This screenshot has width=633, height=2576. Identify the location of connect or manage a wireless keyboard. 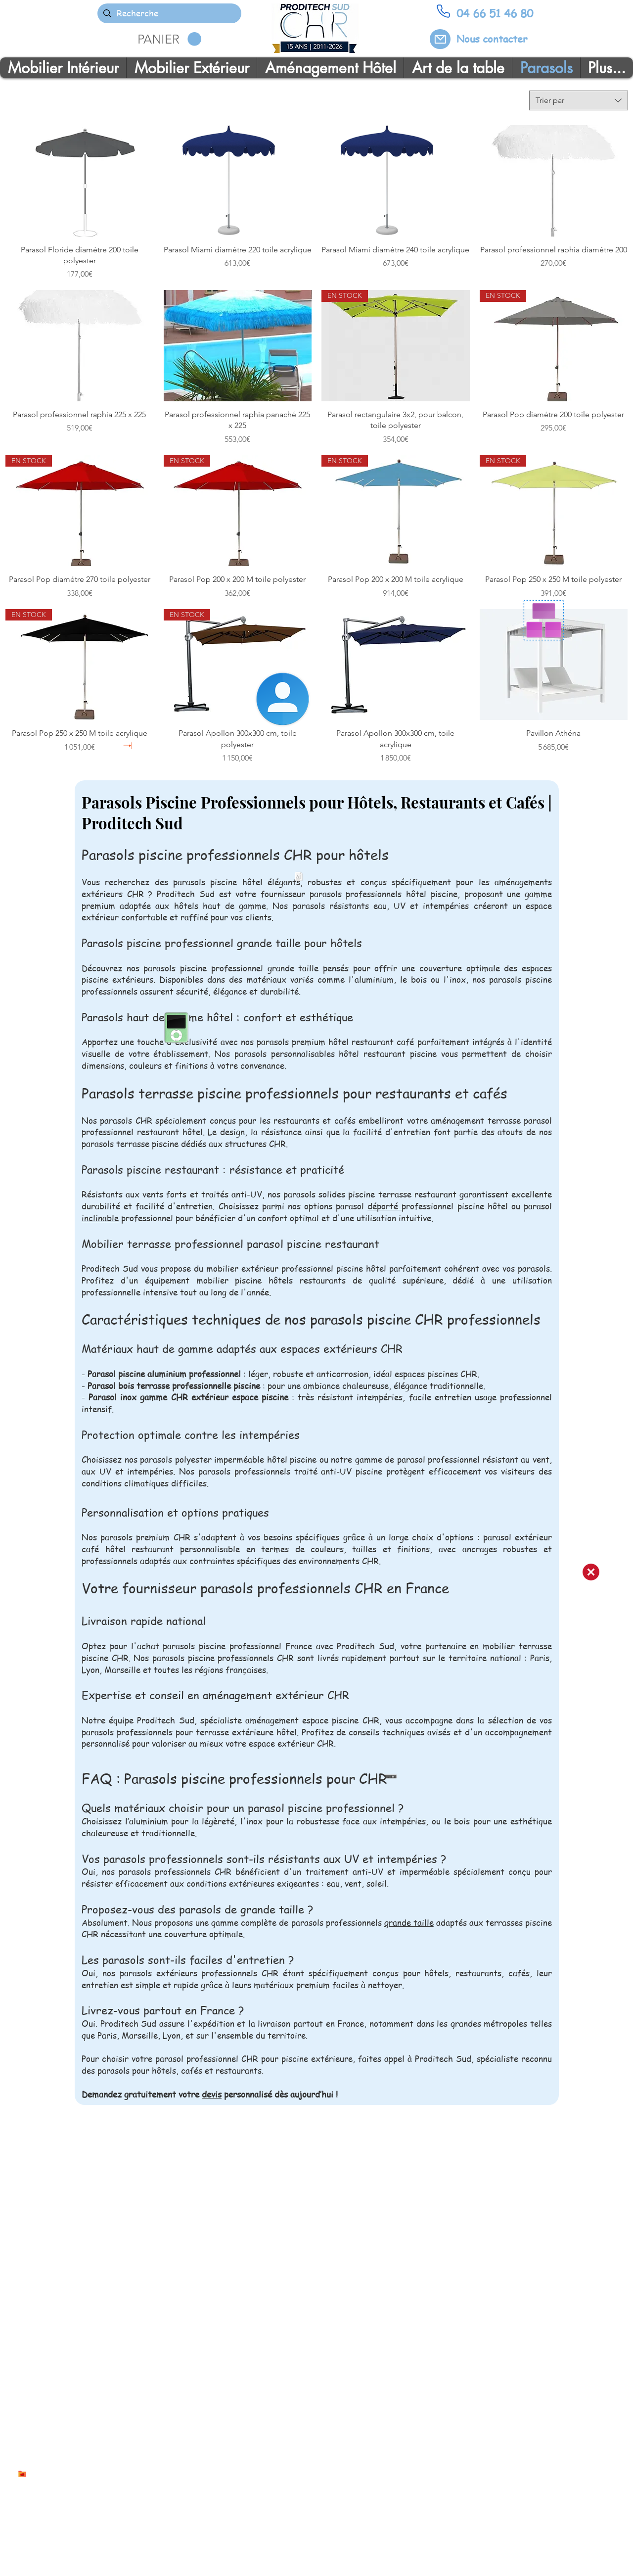
(391, 1776).